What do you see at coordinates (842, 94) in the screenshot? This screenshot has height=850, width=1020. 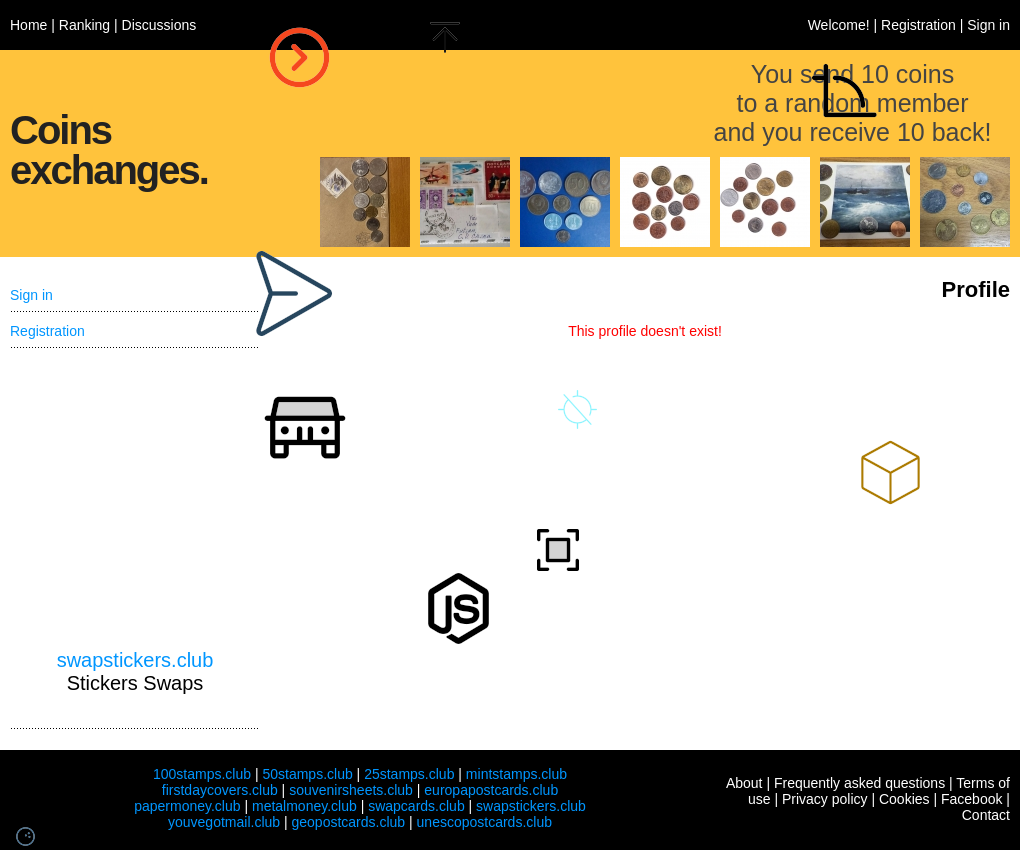 I see `measure or adjust angle in a design tool` at bounding box center [842, 94].